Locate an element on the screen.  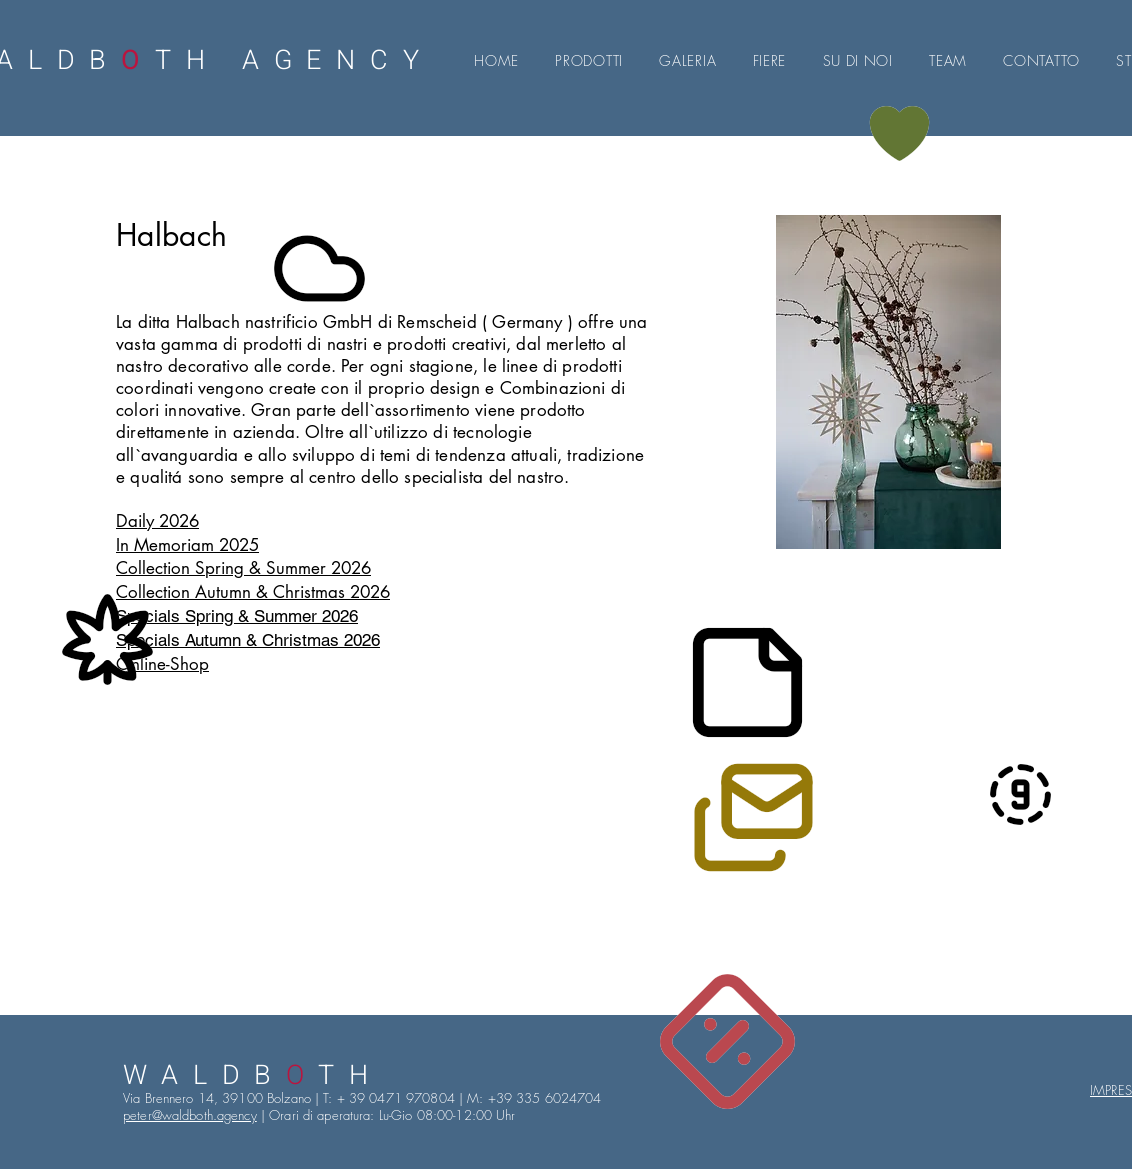
create a new note is located at coordinates (747, 682).